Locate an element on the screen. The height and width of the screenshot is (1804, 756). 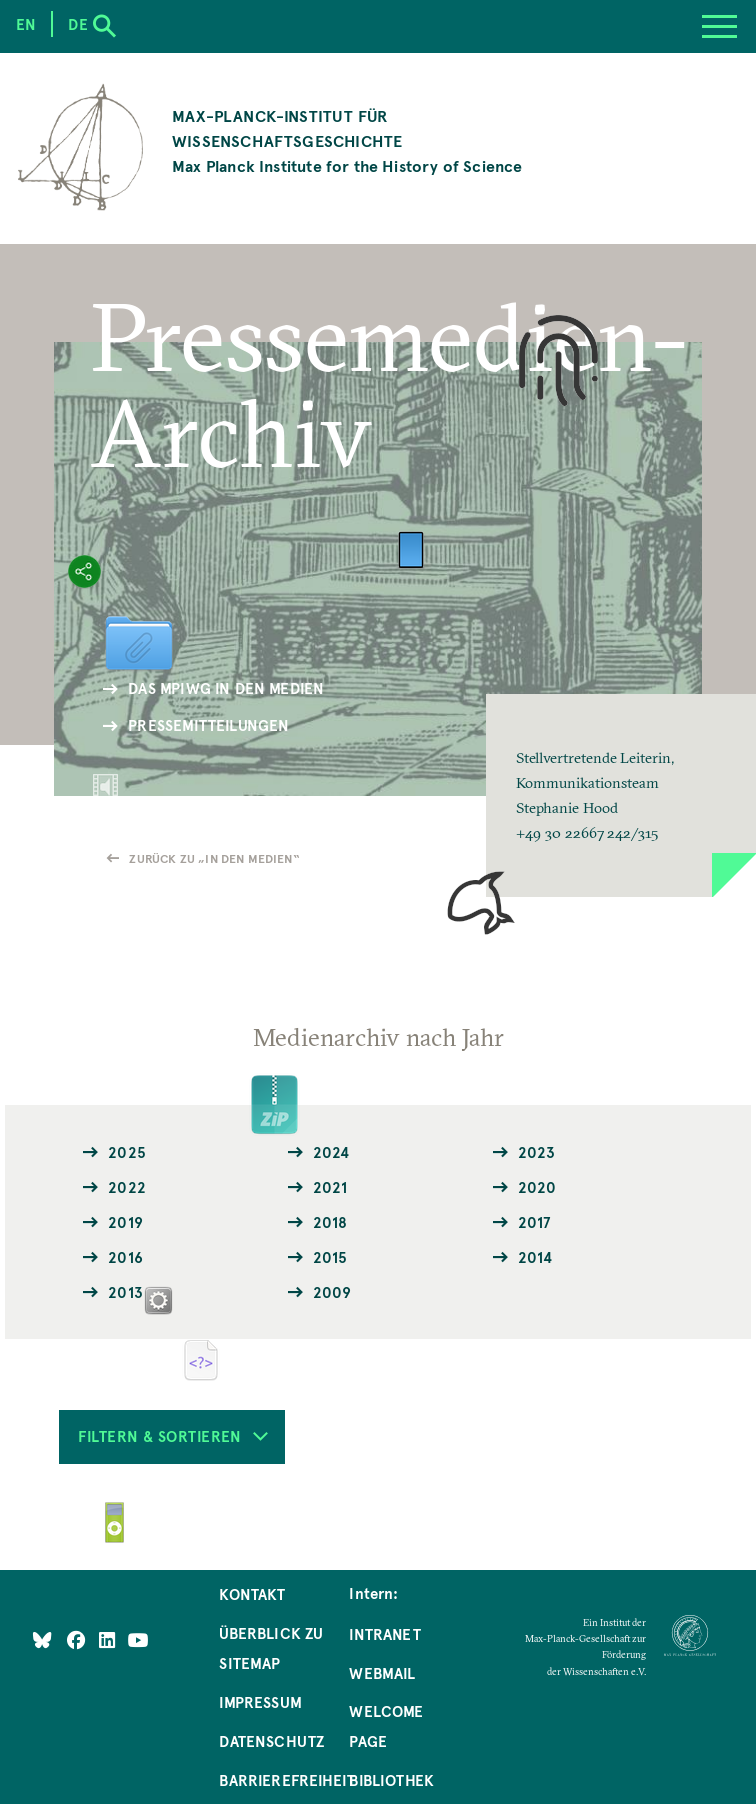
a PHP source code file is located at coordinates (201, 1360).